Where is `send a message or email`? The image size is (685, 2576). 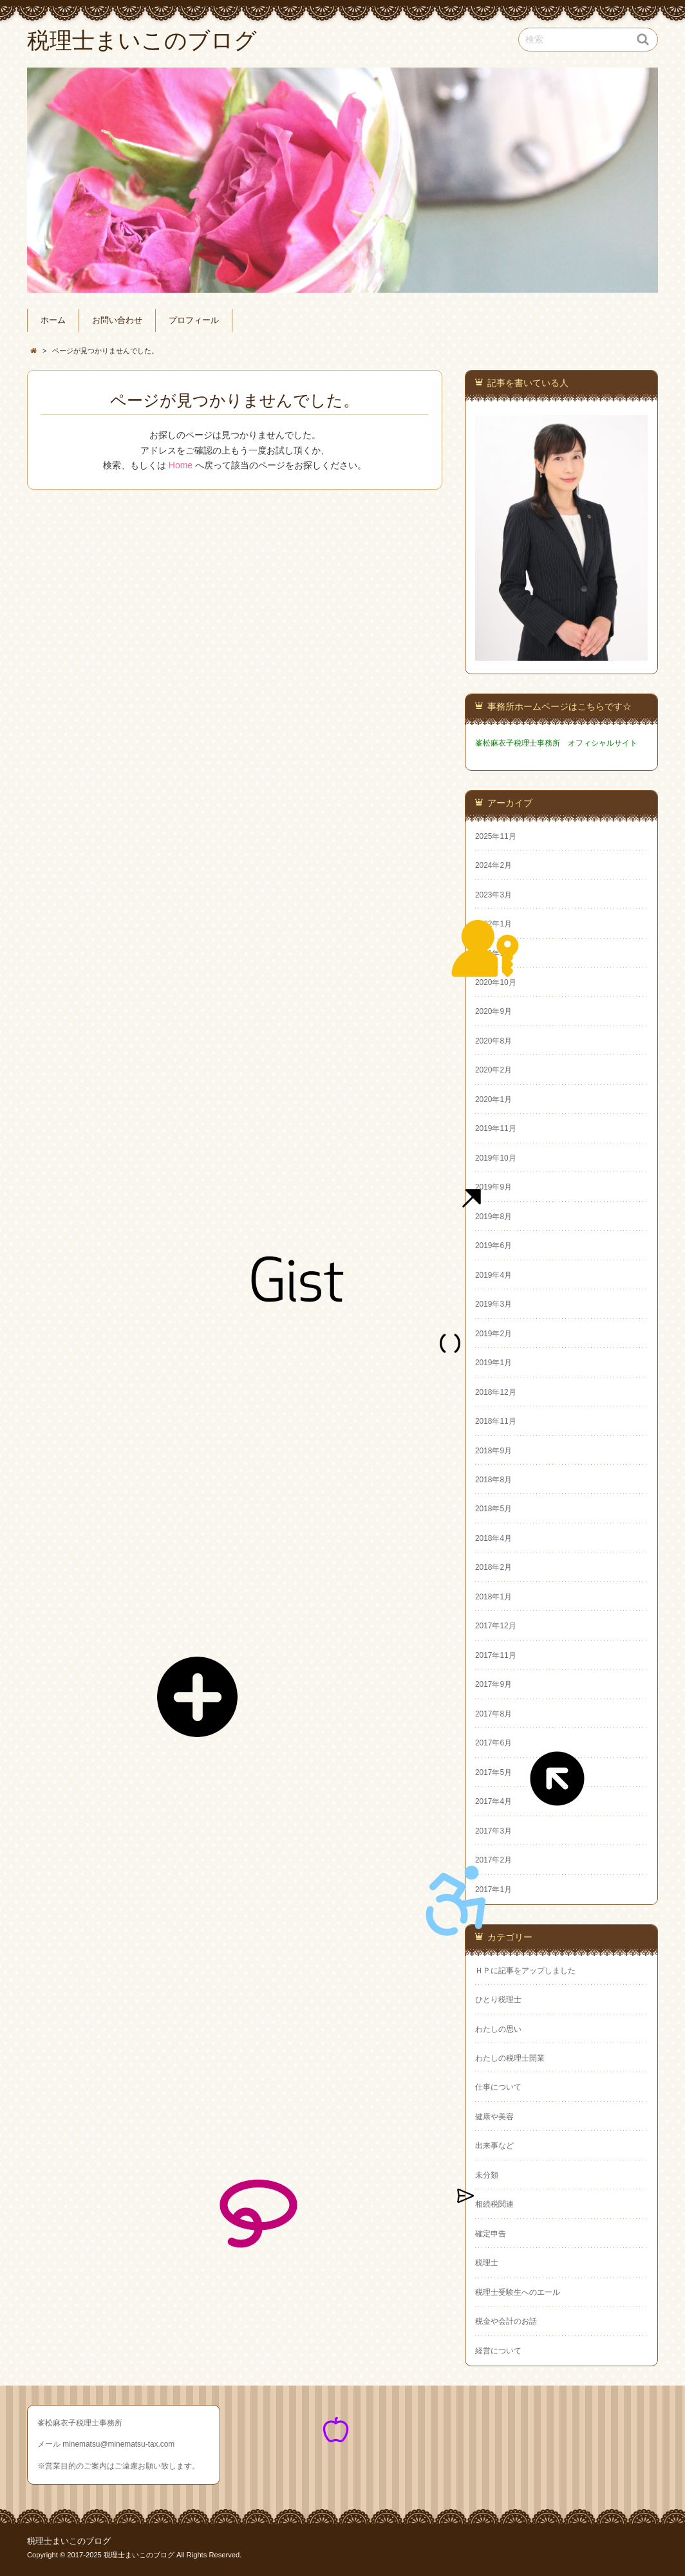
send a message or email is located at coordinates (465, 2196).